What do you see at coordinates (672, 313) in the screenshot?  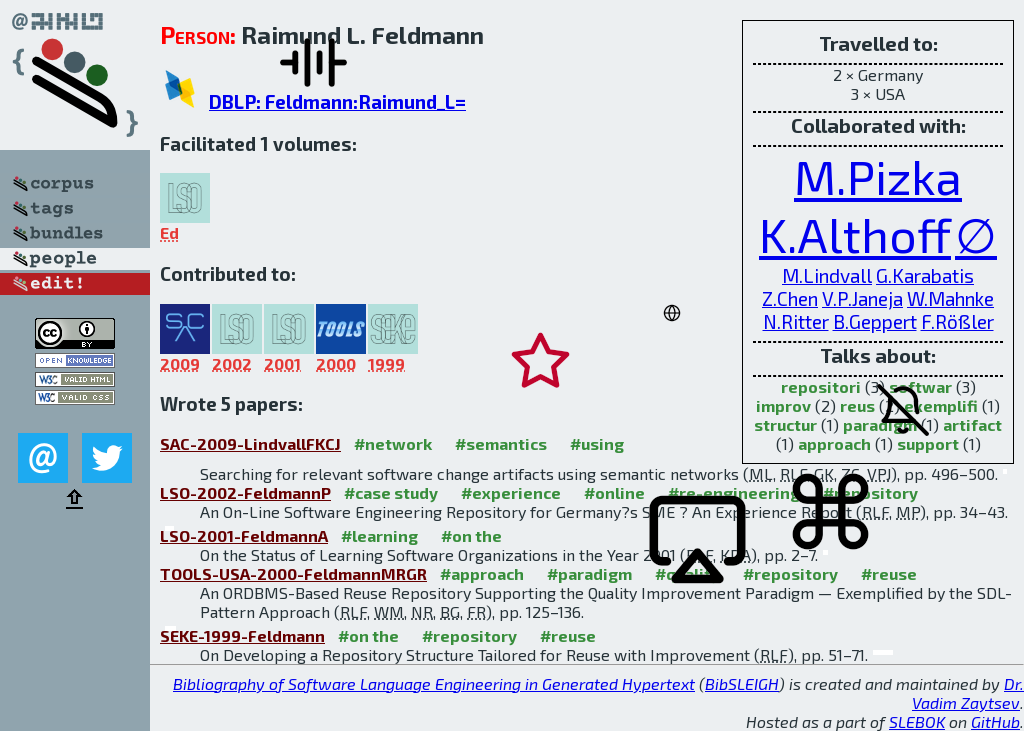 I see `switch to a different language or region` at bounding box center [672, 313].